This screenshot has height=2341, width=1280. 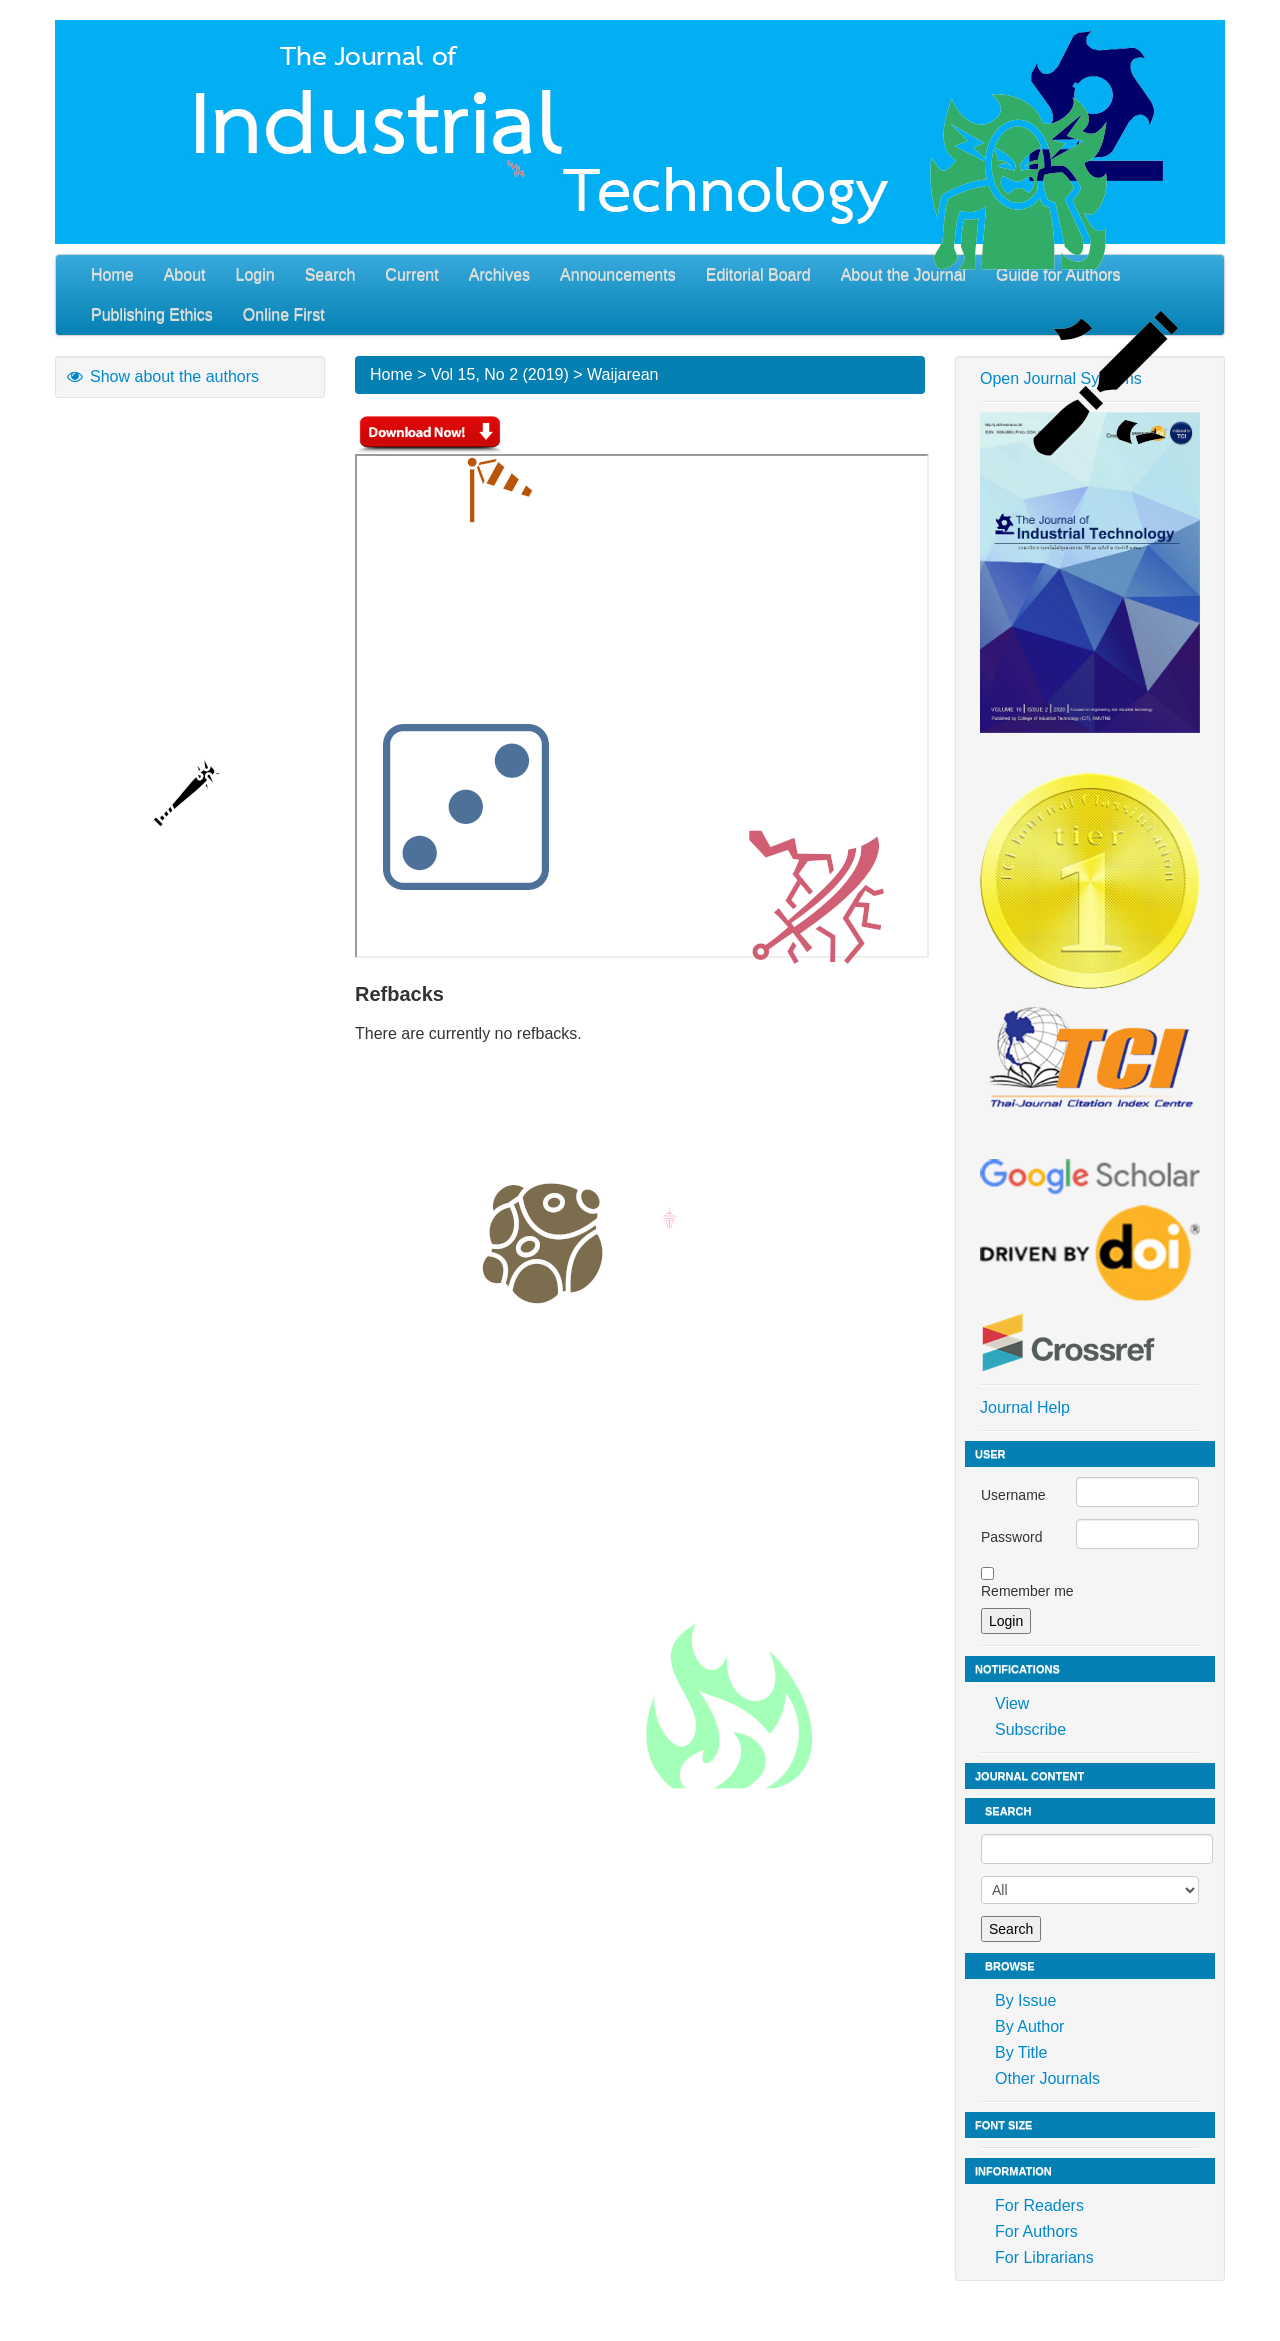 What do you see at coordinates (1107, 382) in the screenshot?
I see `access sculpting or carving tools` at bounding box center [1107, 382].